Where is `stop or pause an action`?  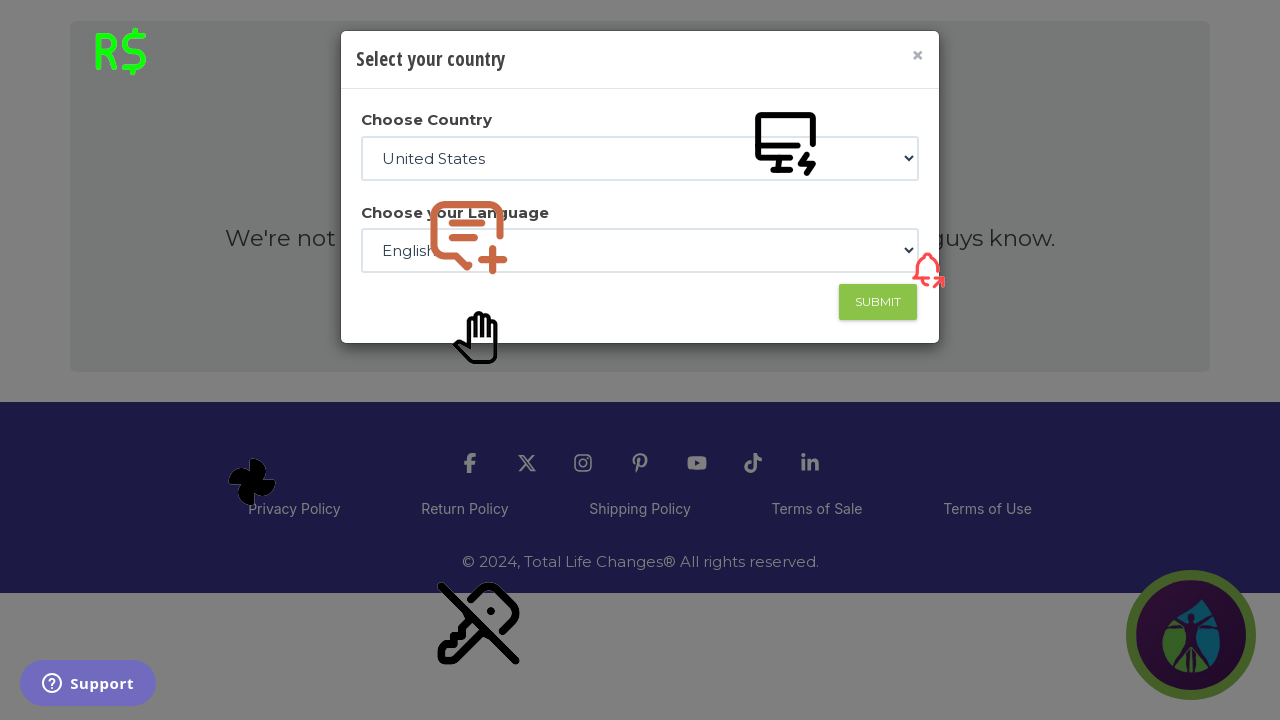 stop or pause an action is located at coordinates (475, 337).